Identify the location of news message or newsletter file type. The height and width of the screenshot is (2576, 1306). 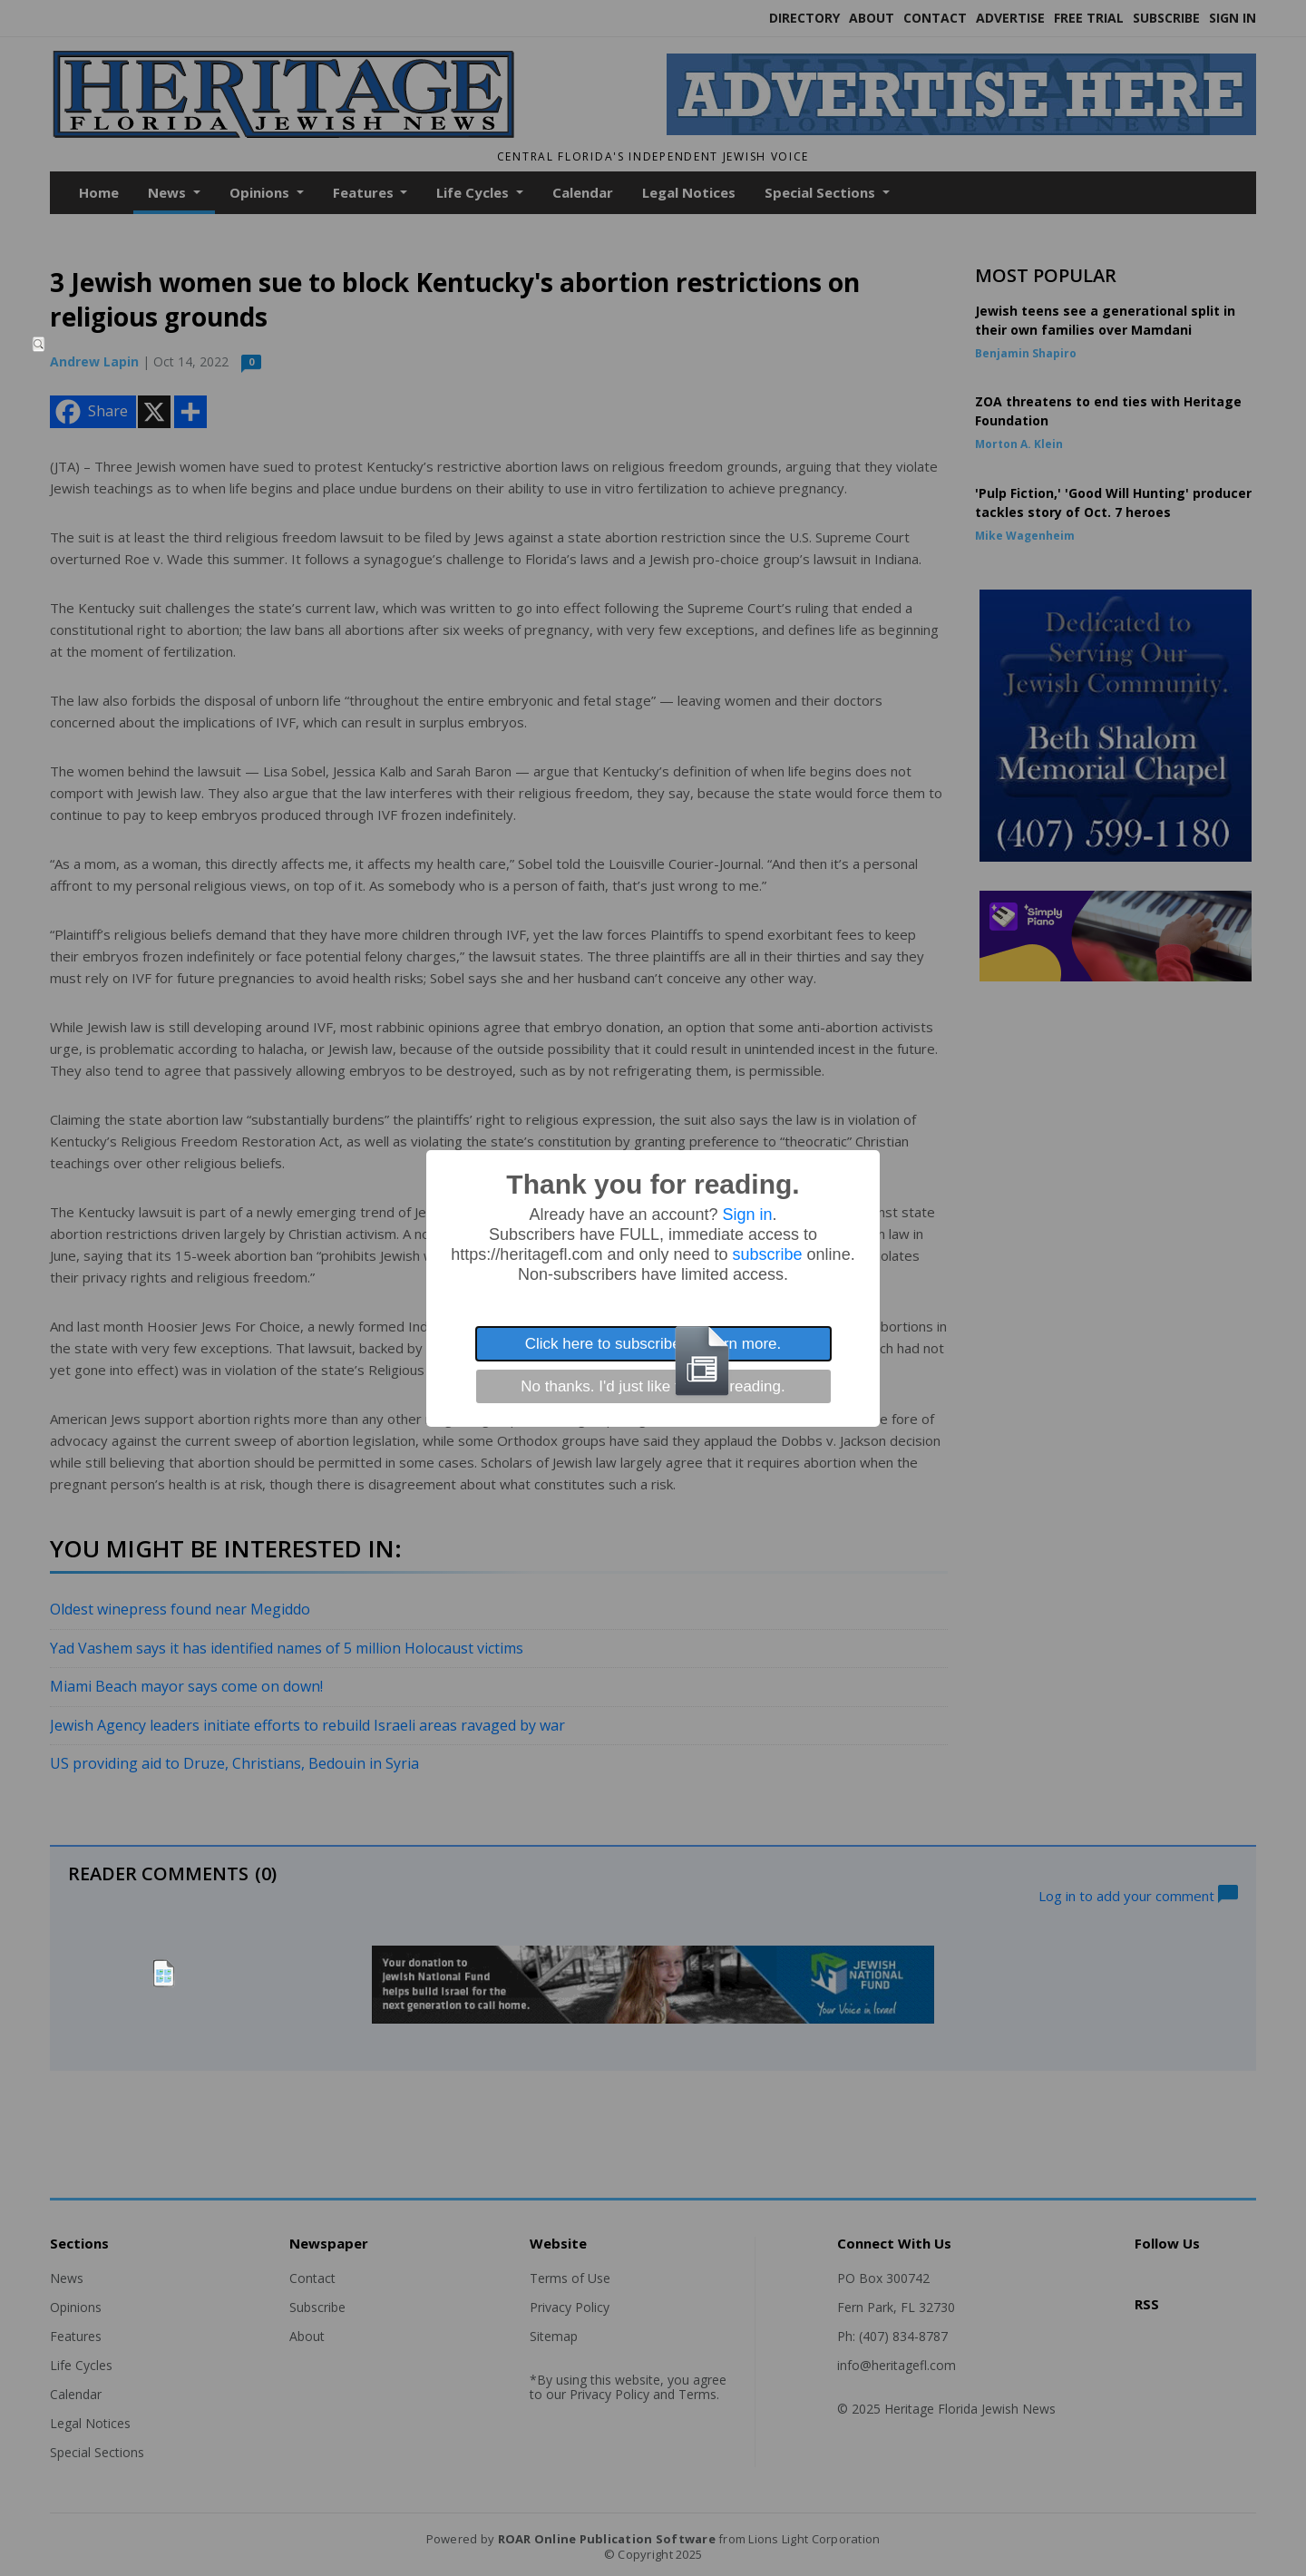
(702, 1362).